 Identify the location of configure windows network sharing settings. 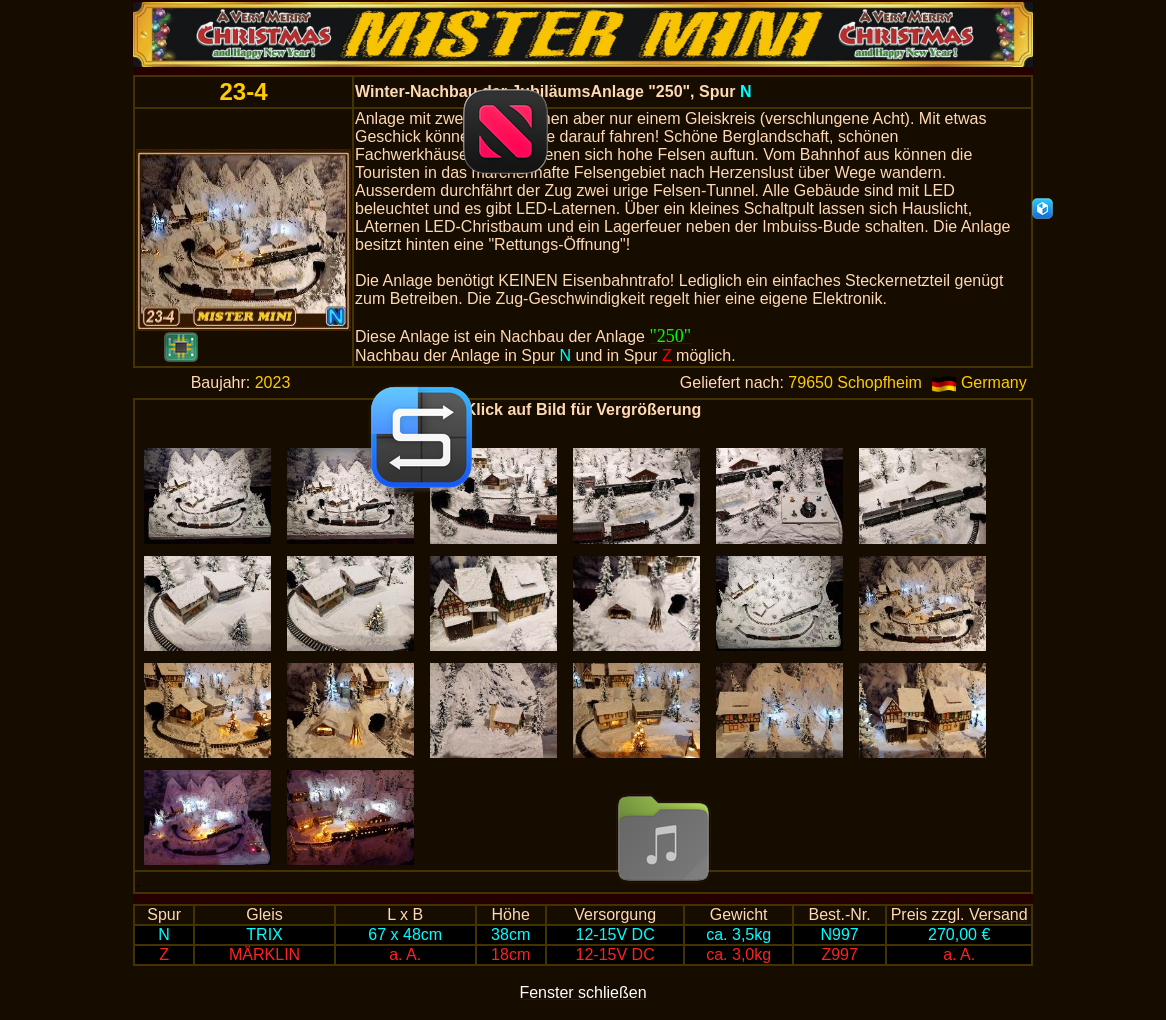
(421, 437).